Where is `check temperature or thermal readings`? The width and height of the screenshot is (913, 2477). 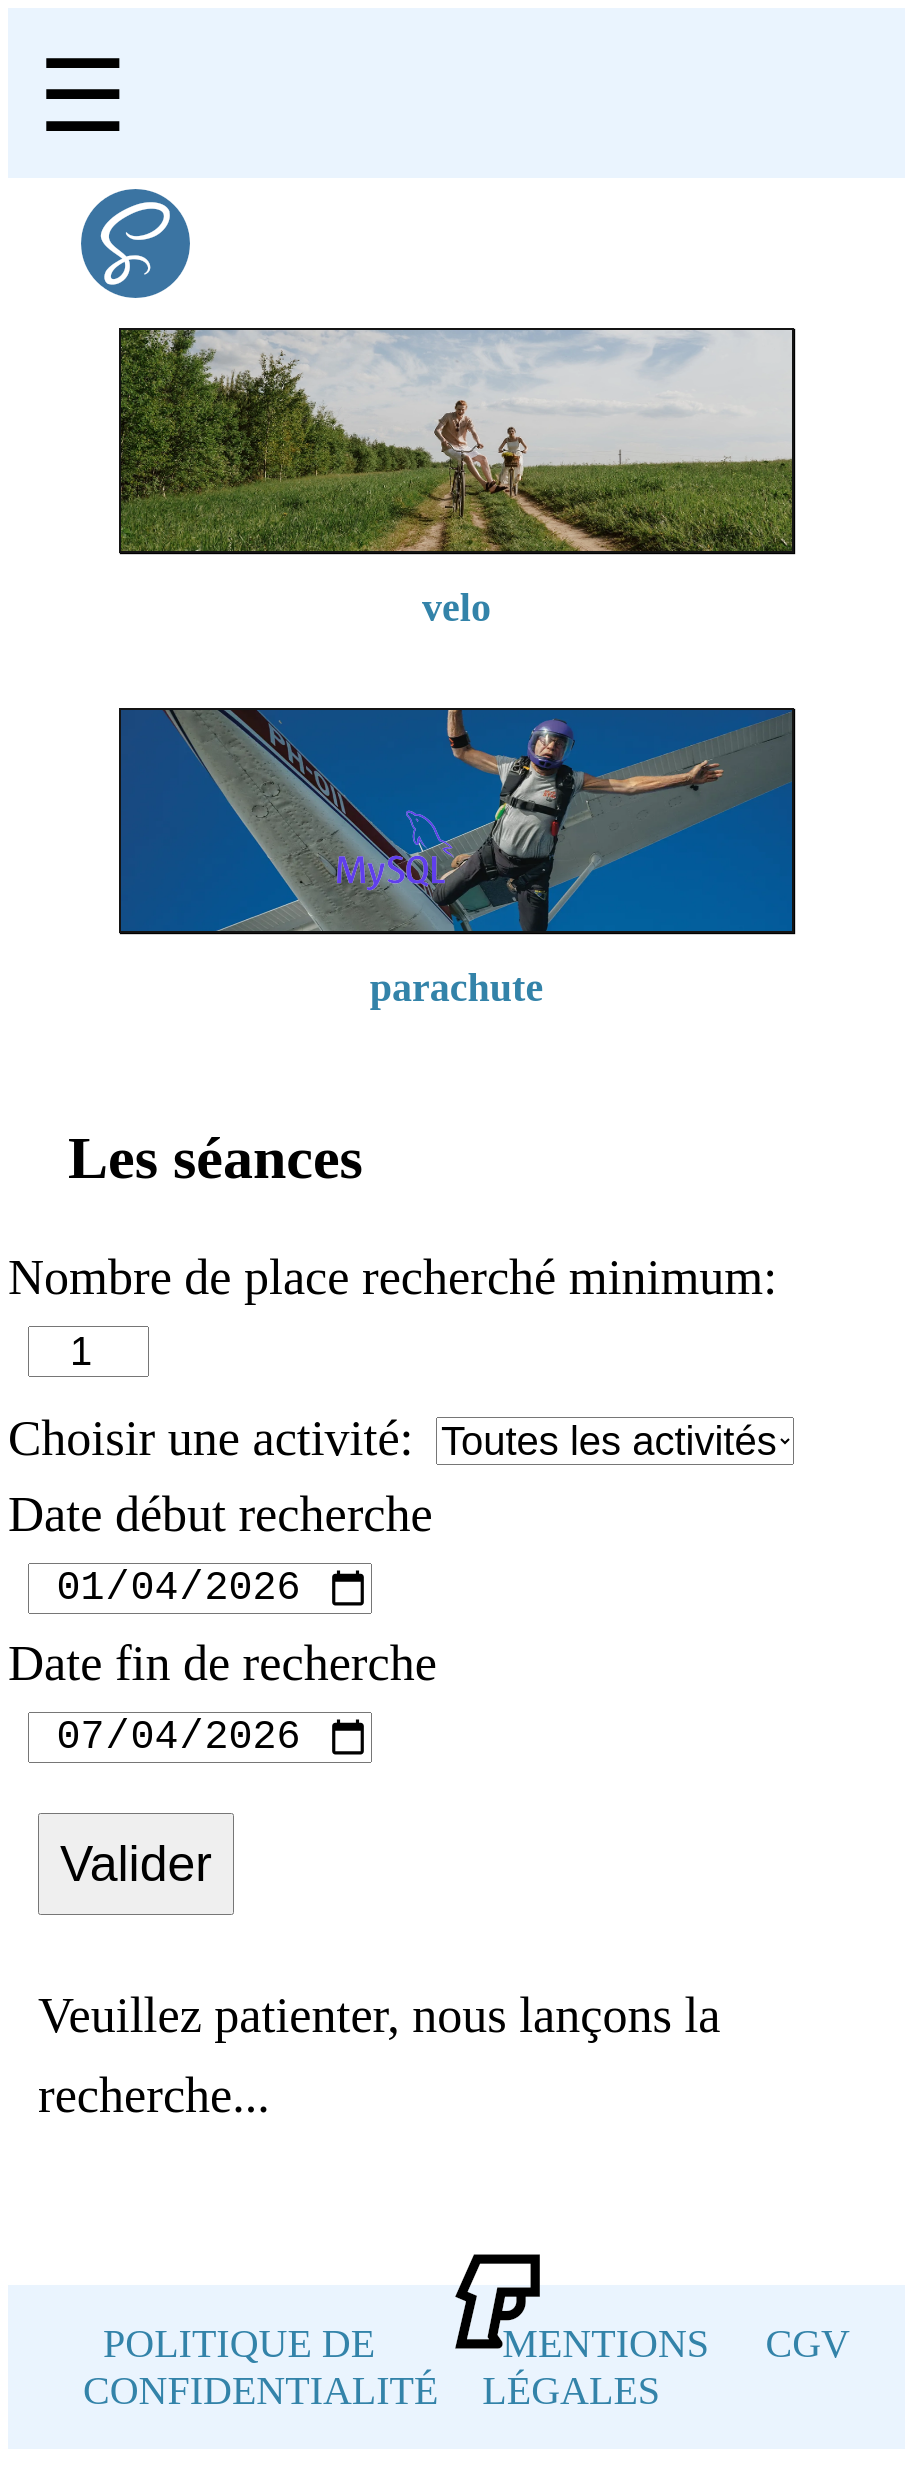 check temperature or thermal readings is located at coordinates (497, 2301).